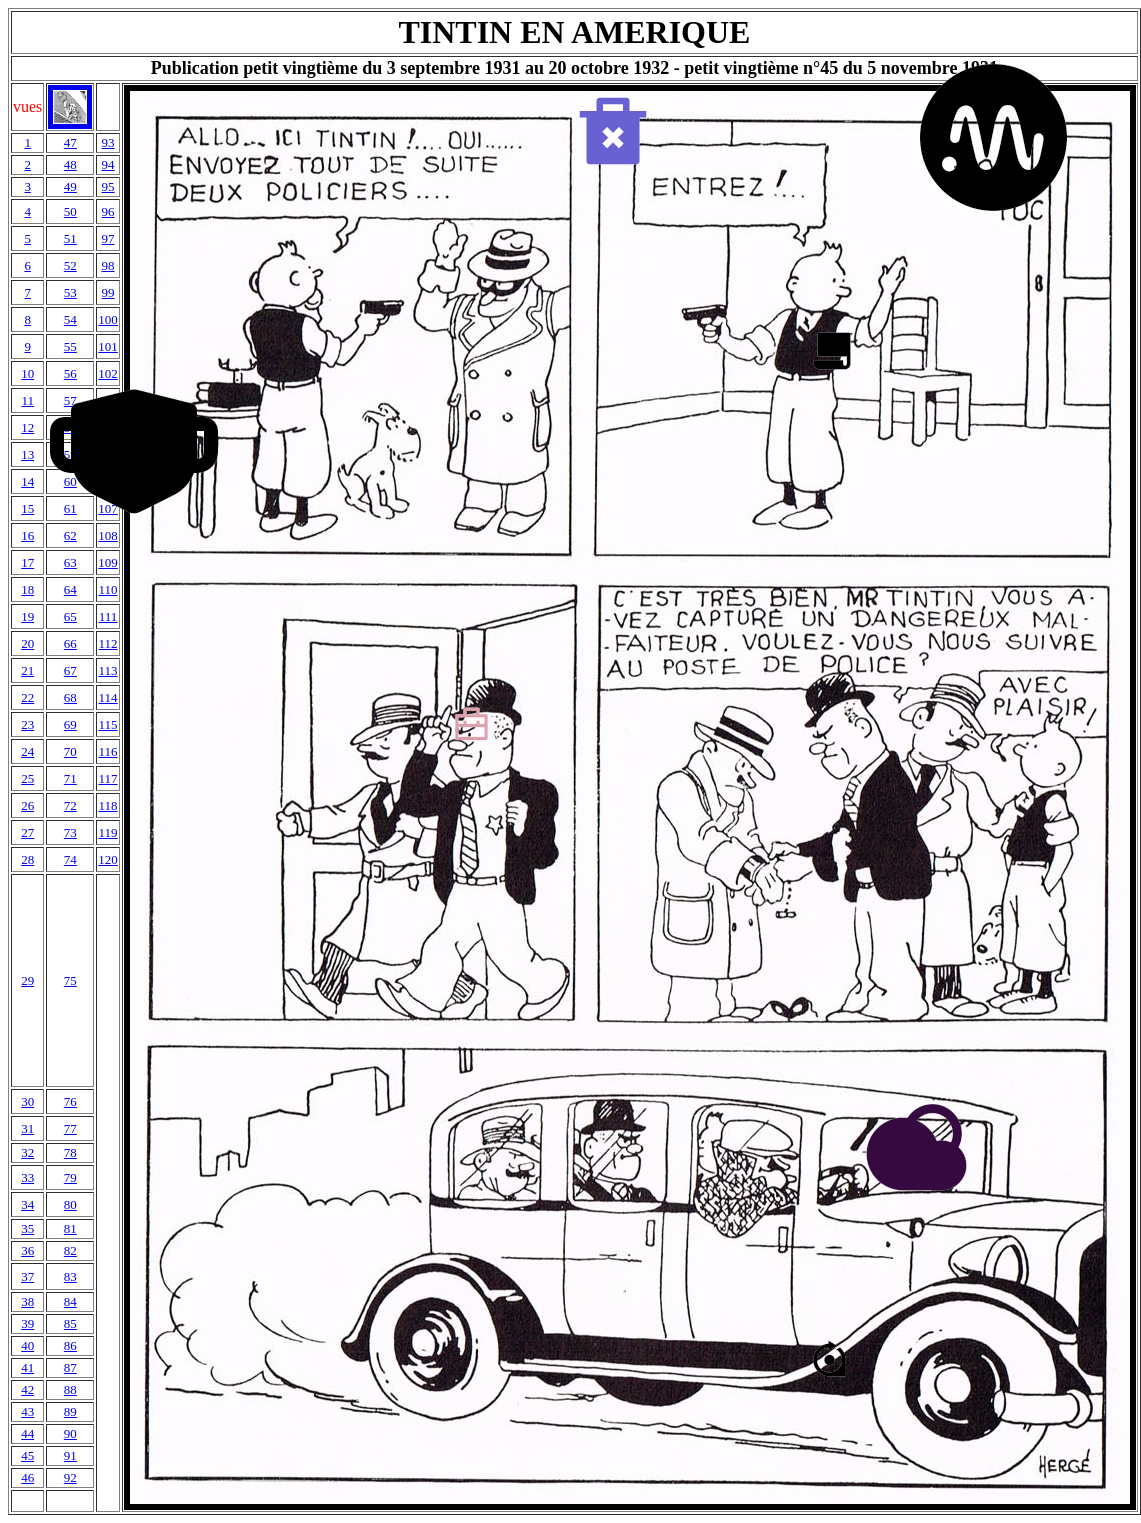  I want to click on health and safety guidelines indicator, so click(134, 452).